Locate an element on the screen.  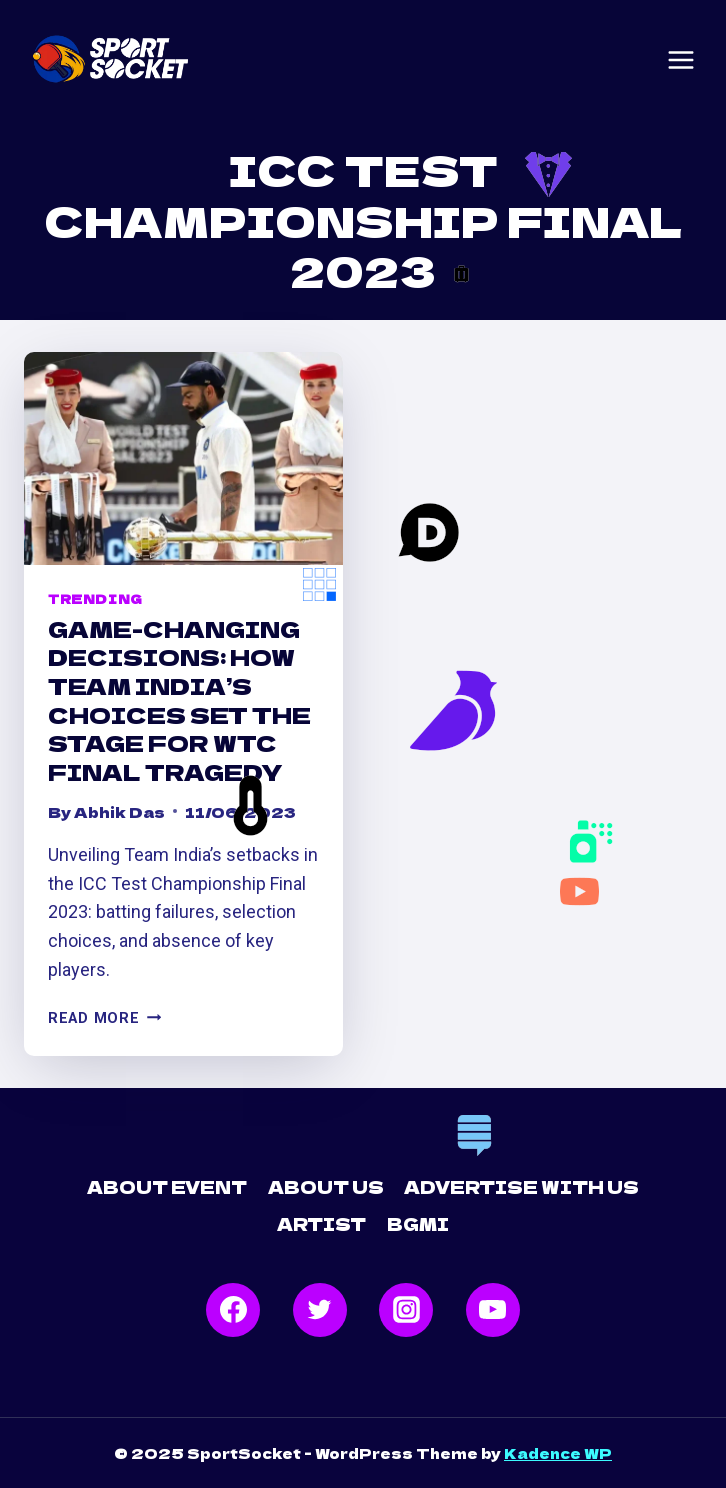
stylelint CSS linting tool logo is located at coordinates (548, 174).